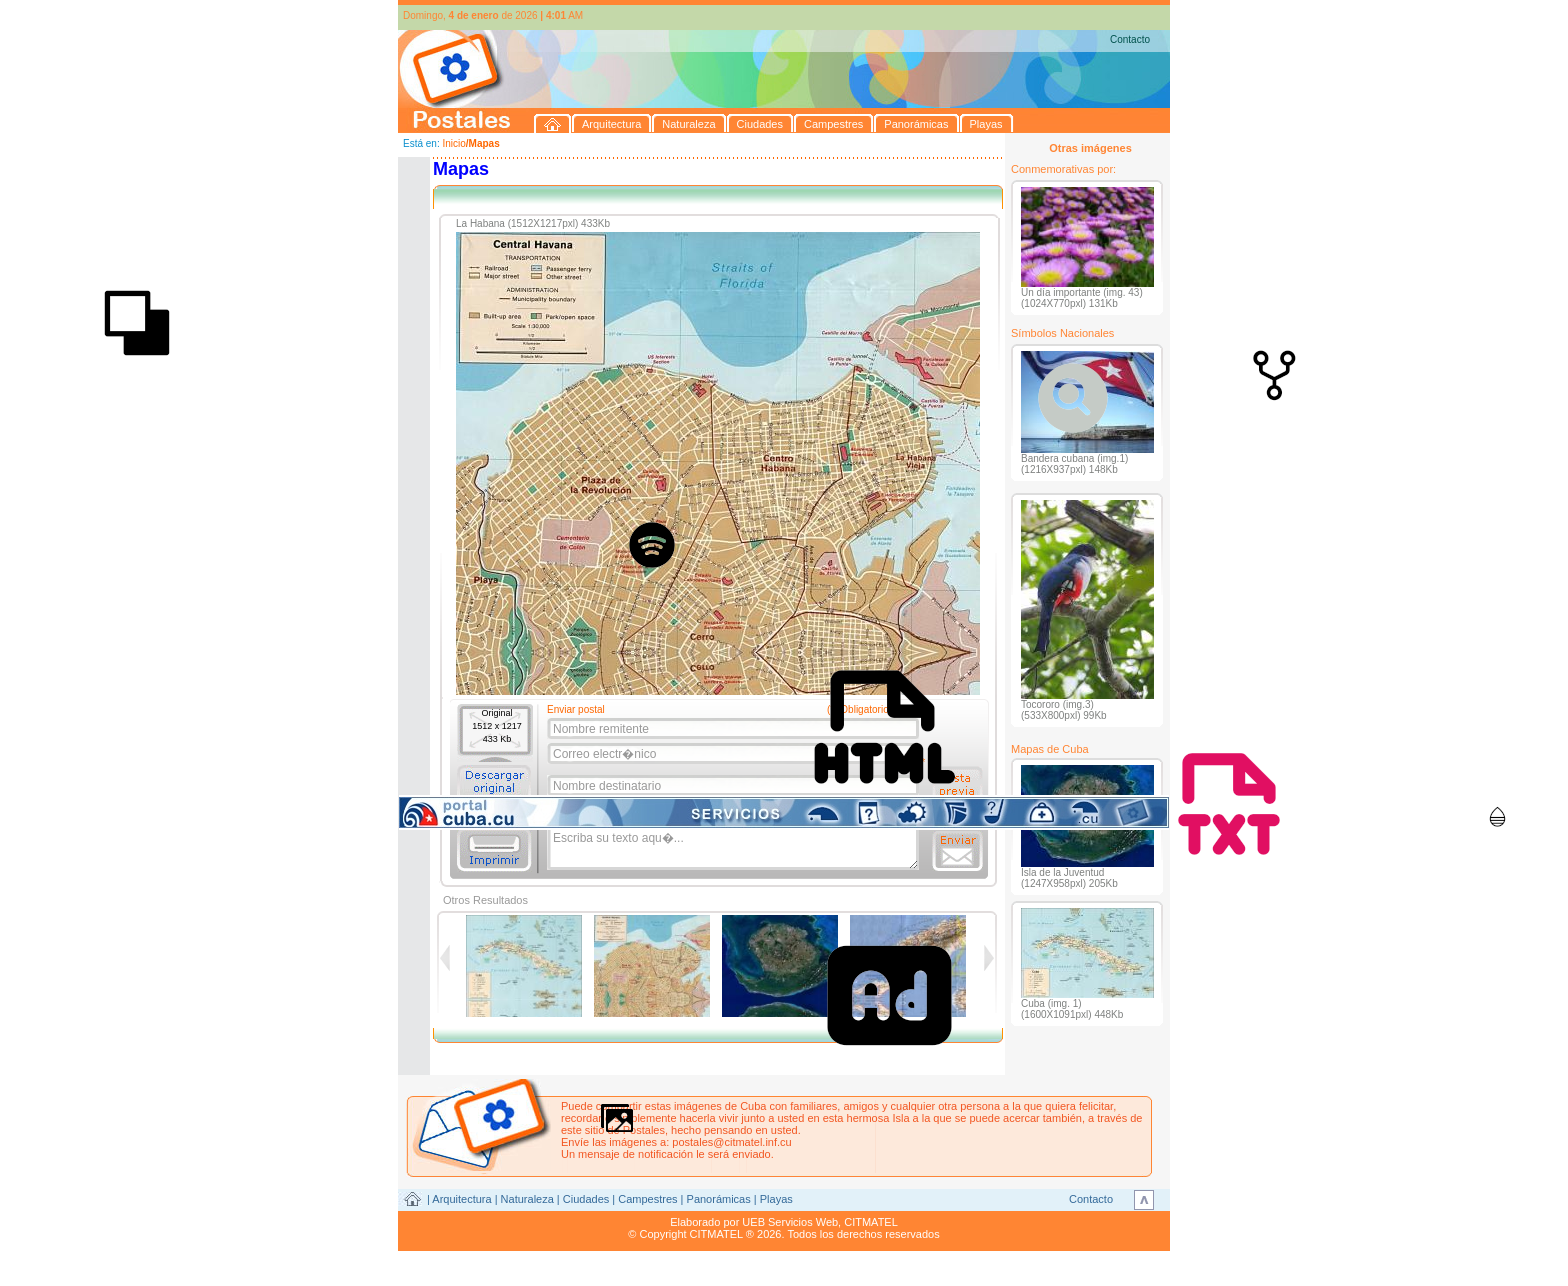 Image resolution: width=1568 pixels, height=1286 pixels. I want to click on subtract or remove a layer from selection, so click(137, 323).